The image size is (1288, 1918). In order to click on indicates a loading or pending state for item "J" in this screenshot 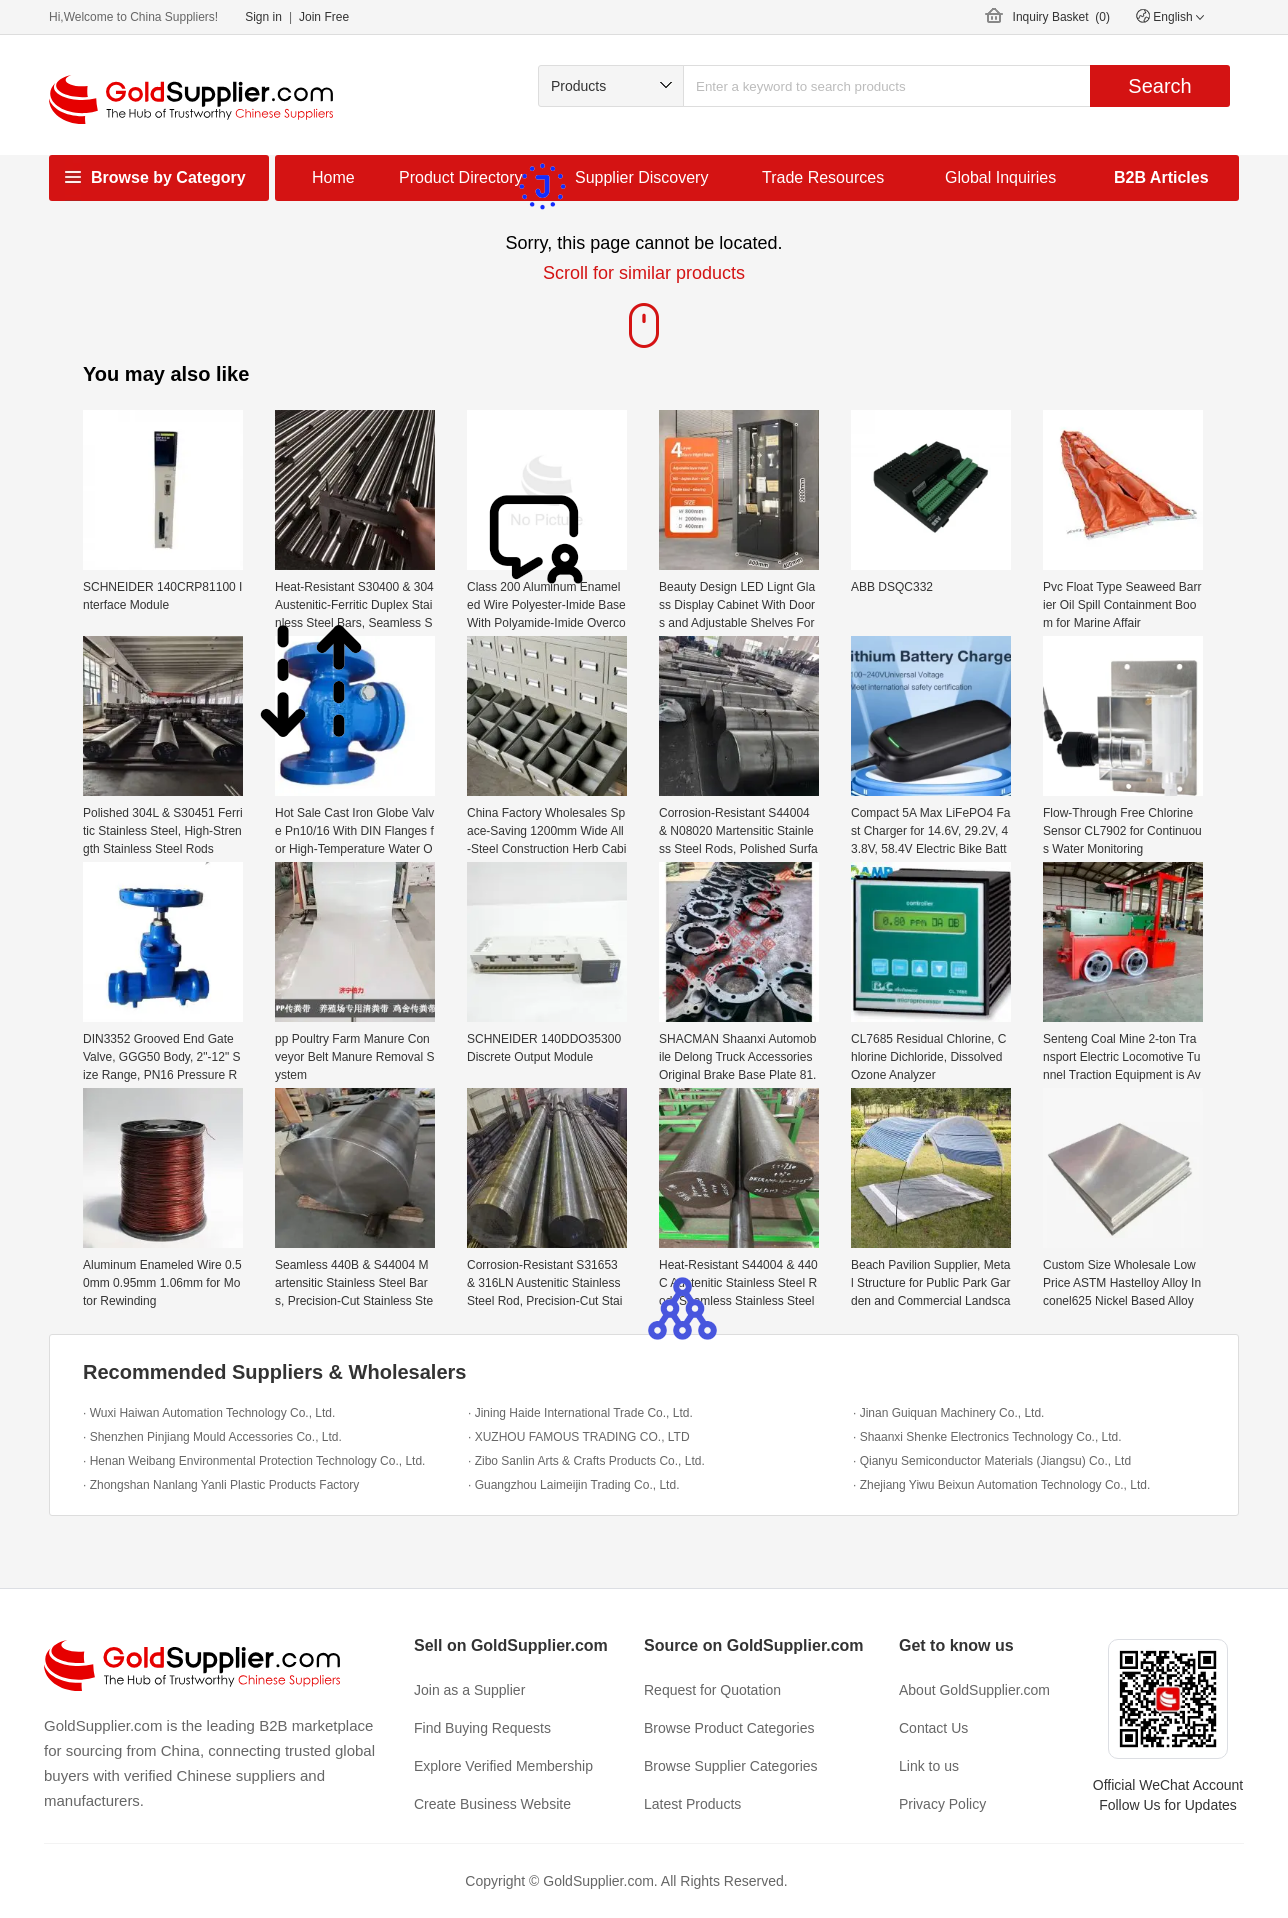, I will do `click(542, 186)`.